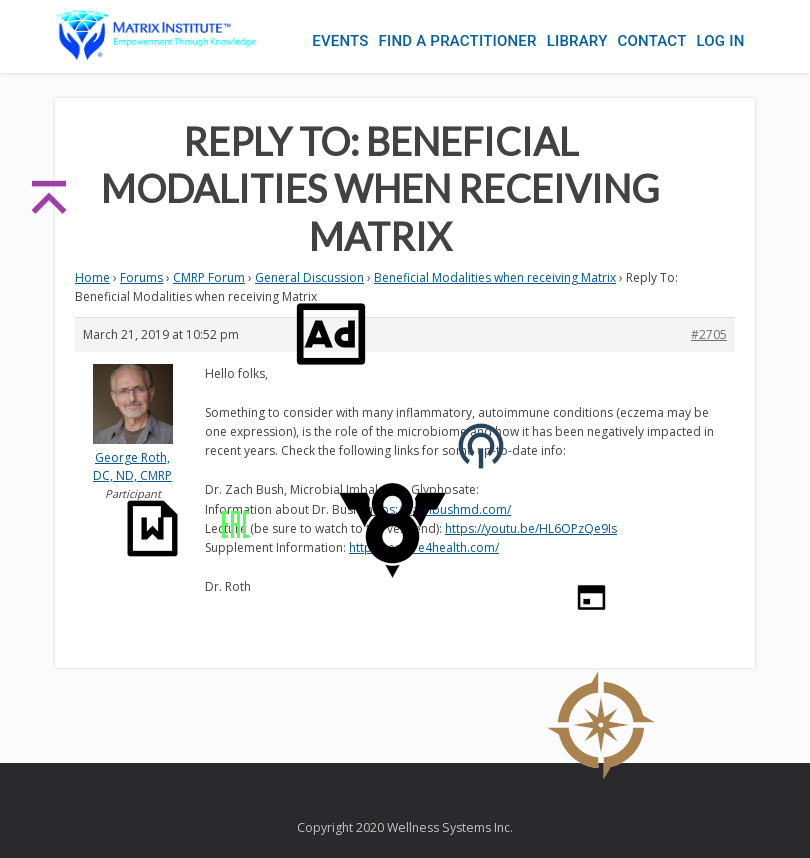 The image size is (810, 858). I want to click on indicates network signal or broadcast strength, so click(481, 446).